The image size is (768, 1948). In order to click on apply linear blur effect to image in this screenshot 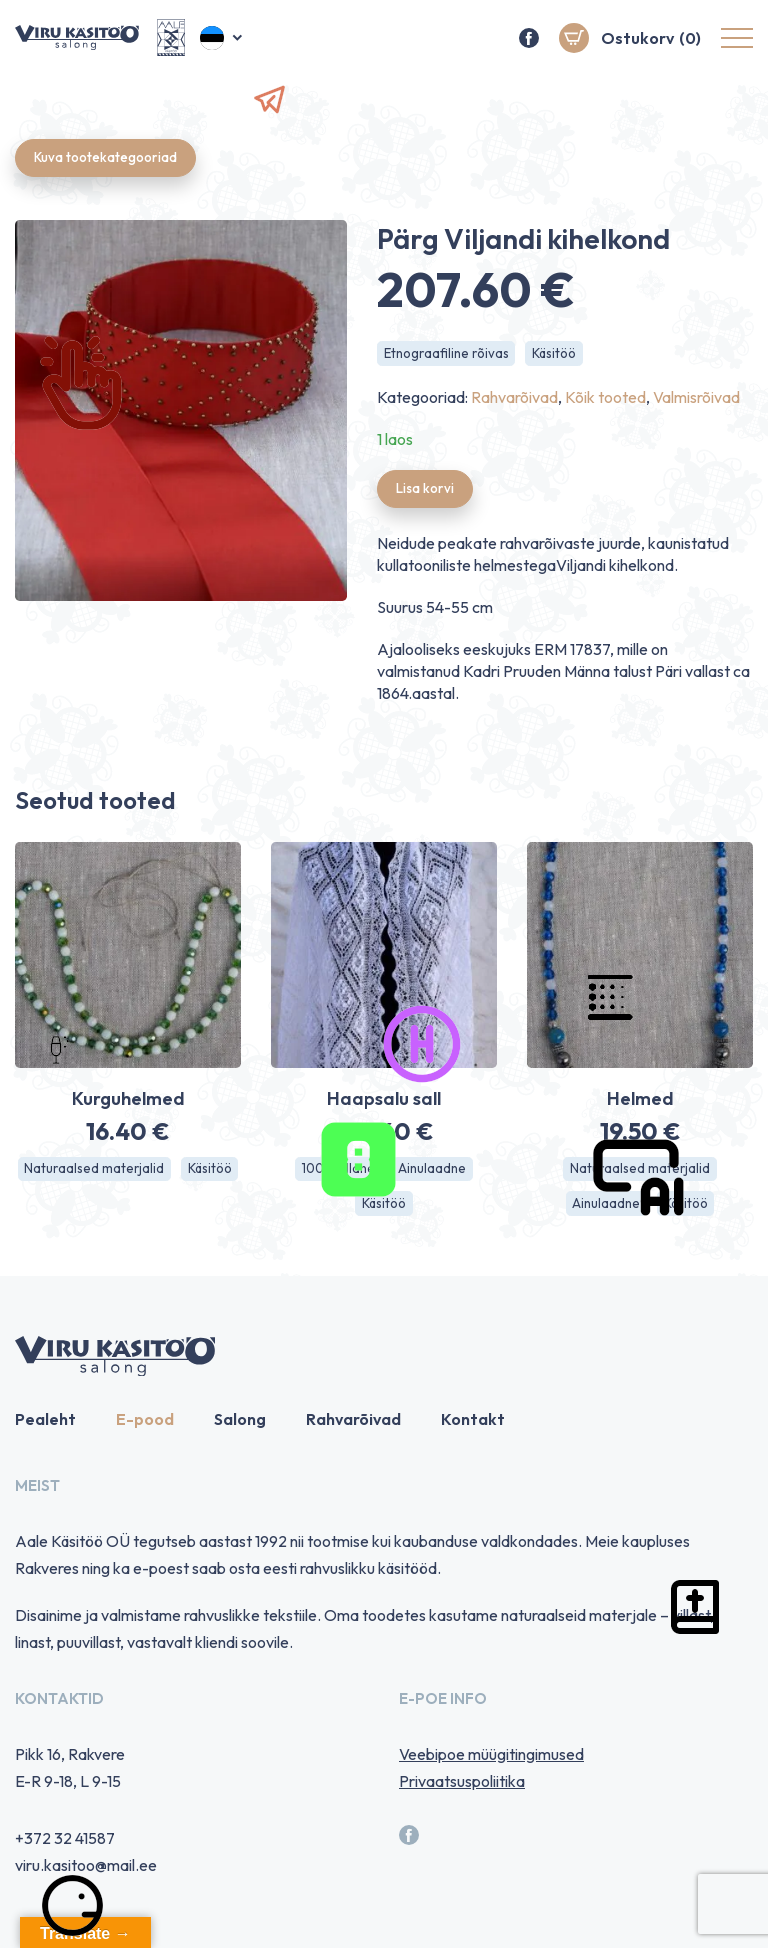, I will do `click(610, 997)`.